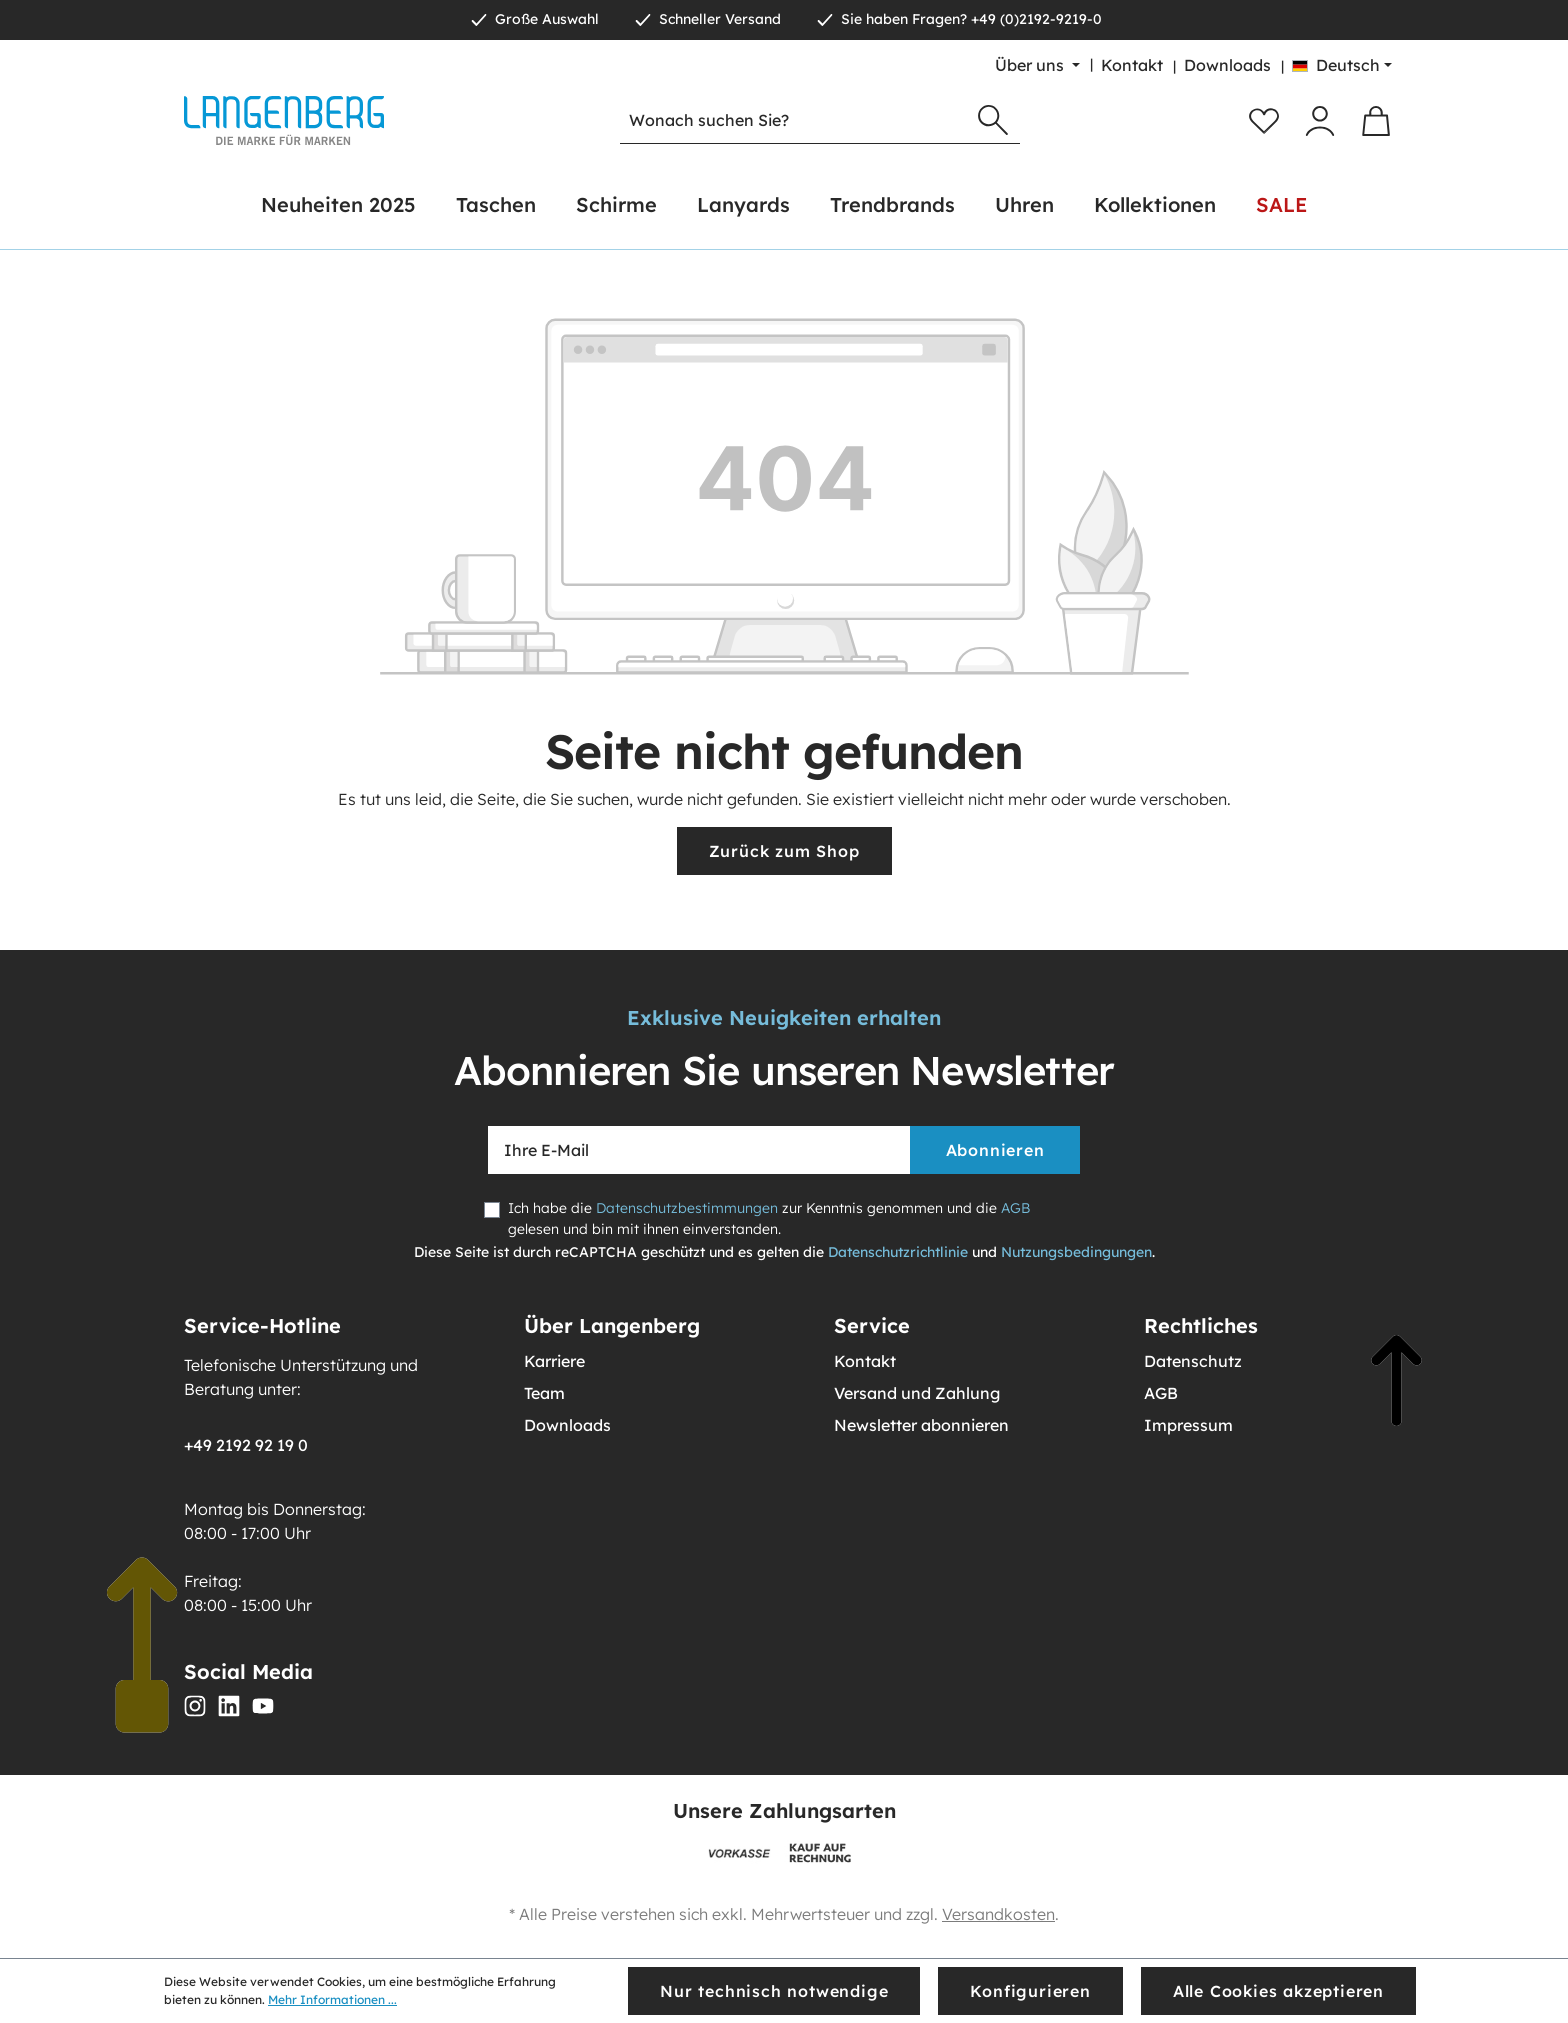 This screenshot has width=1568, height=2023. Describe the element at coordinates (142, 1645) in the screenshot. I see `upload a file or content` at that location.